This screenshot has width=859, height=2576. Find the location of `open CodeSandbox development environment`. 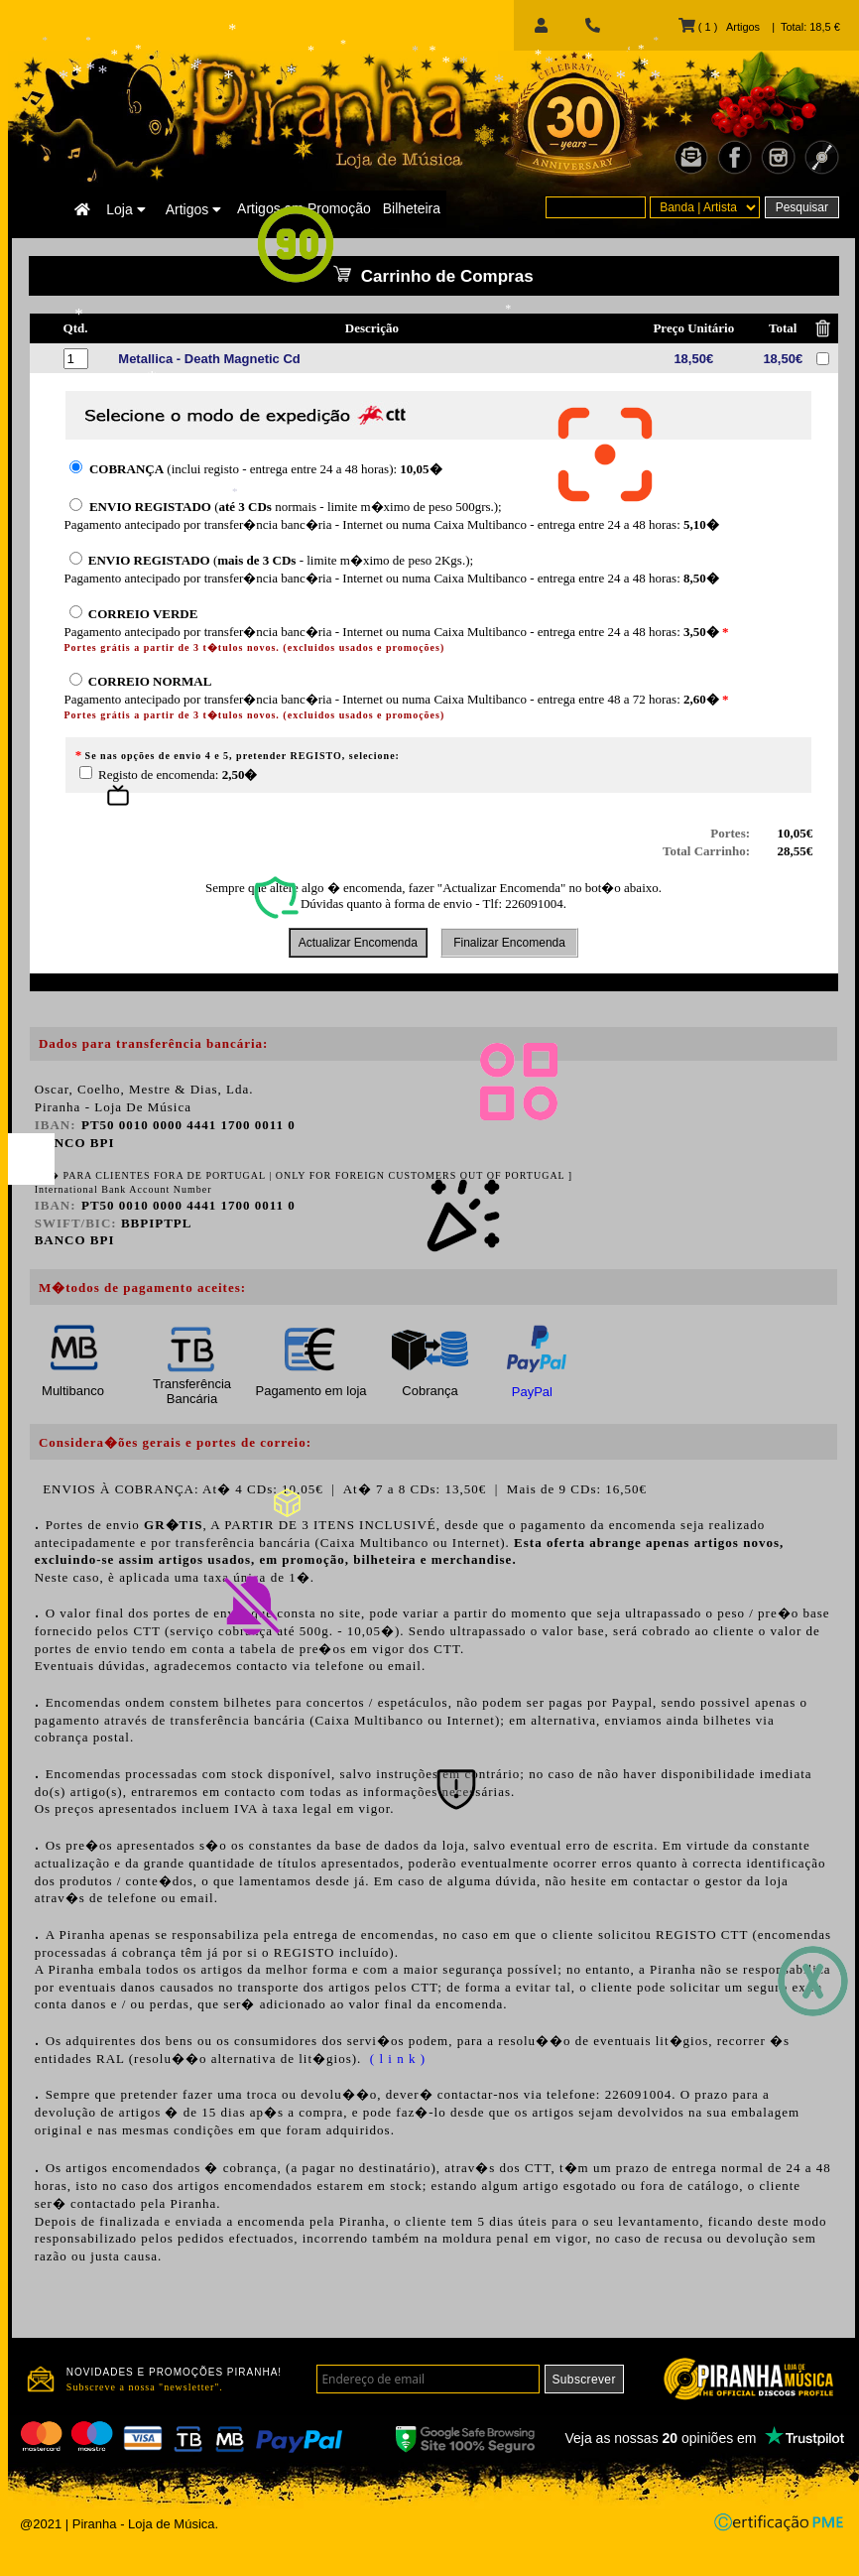

open CodeSandbox development environment is located at coordinates (287, 1502).